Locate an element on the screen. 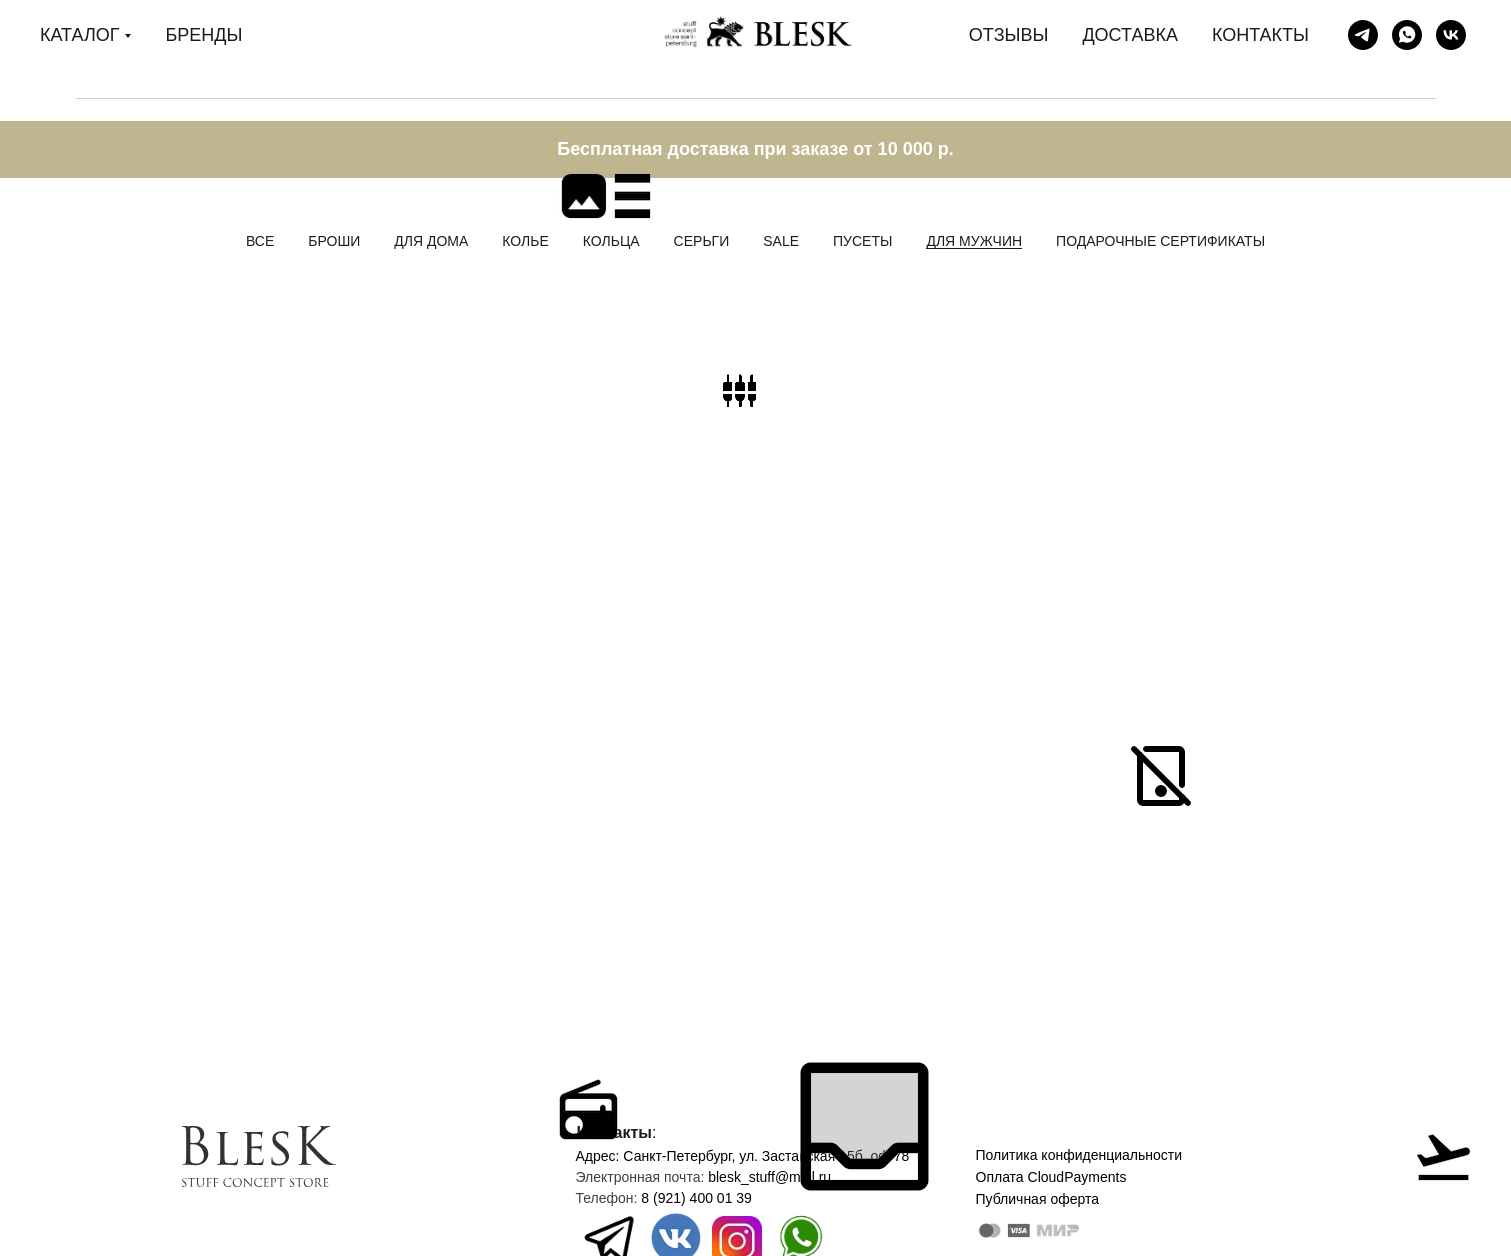 The height and width of the screenshot is (1256, 1511). configure audio/video input settings is located at coordinates (740, 391).